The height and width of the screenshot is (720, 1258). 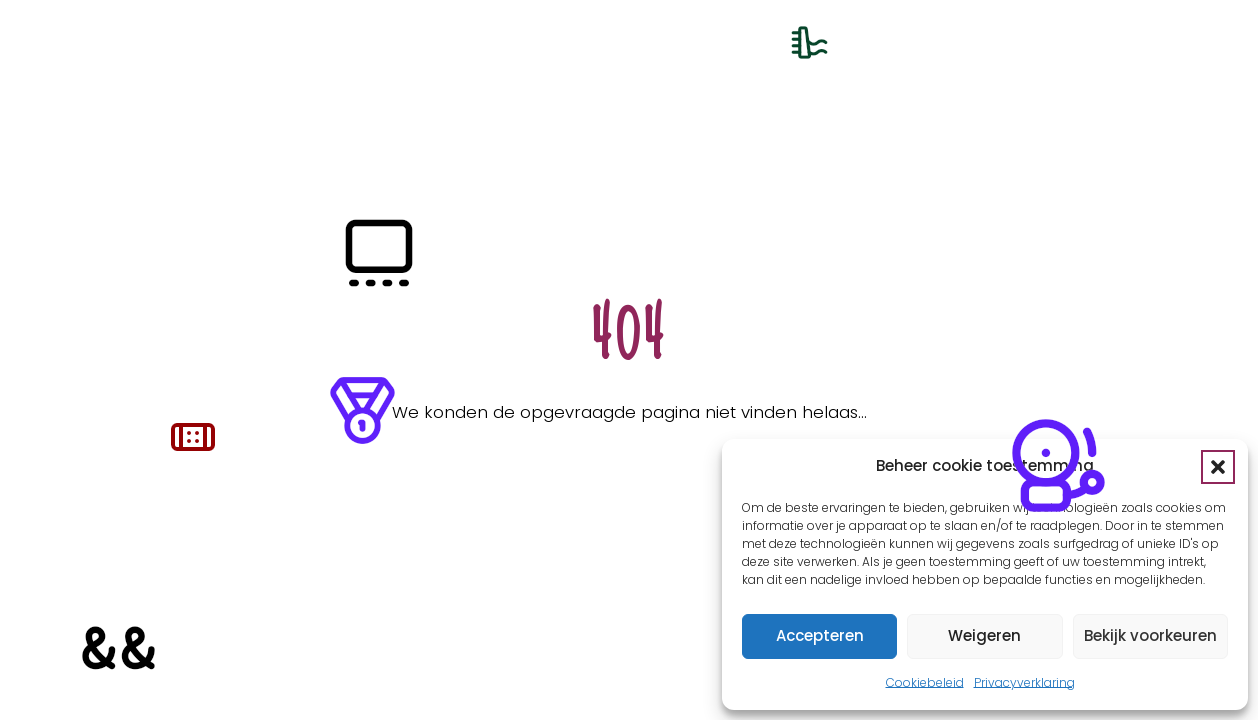 What do you see at coordinates (379, 253) in the screenshot?
I see `view gallery in thumbnail grid mode` at bounding box center [379, 253].